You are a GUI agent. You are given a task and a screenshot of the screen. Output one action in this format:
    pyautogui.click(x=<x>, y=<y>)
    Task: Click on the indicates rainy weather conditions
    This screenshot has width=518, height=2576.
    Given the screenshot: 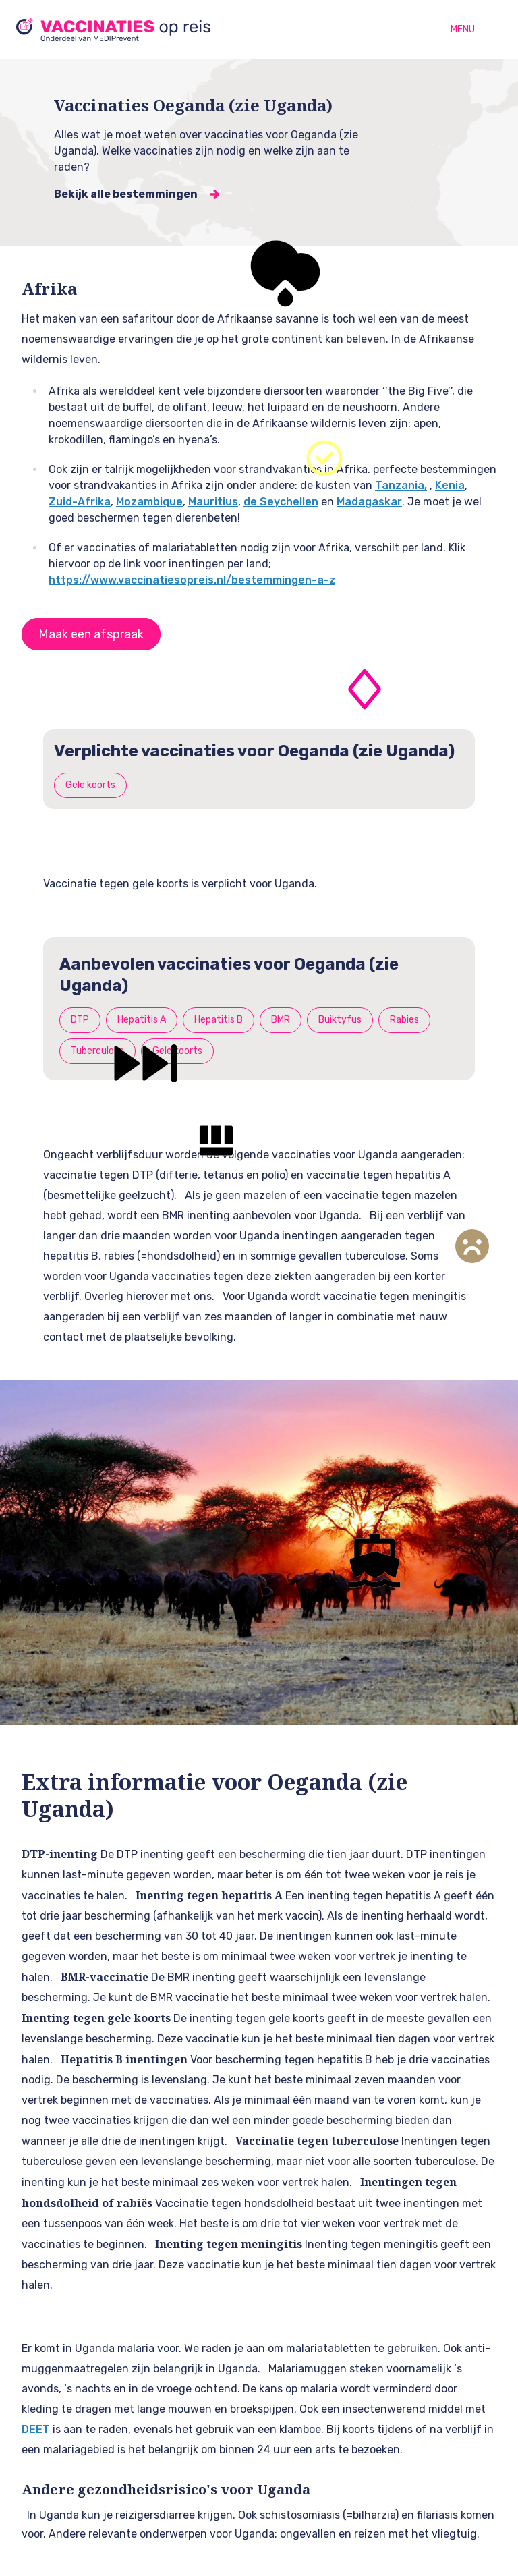 What is the action you would take?
    pyautogui.click(x=285, y=272)
    